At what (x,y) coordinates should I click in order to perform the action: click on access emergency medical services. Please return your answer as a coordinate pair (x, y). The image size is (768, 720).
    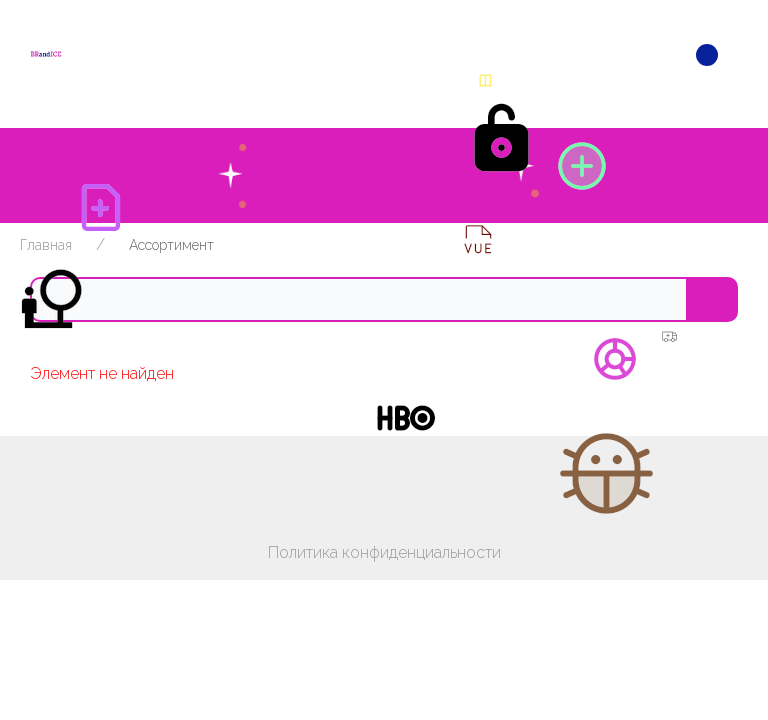
    Looking at the image, I should click on (669, 336).